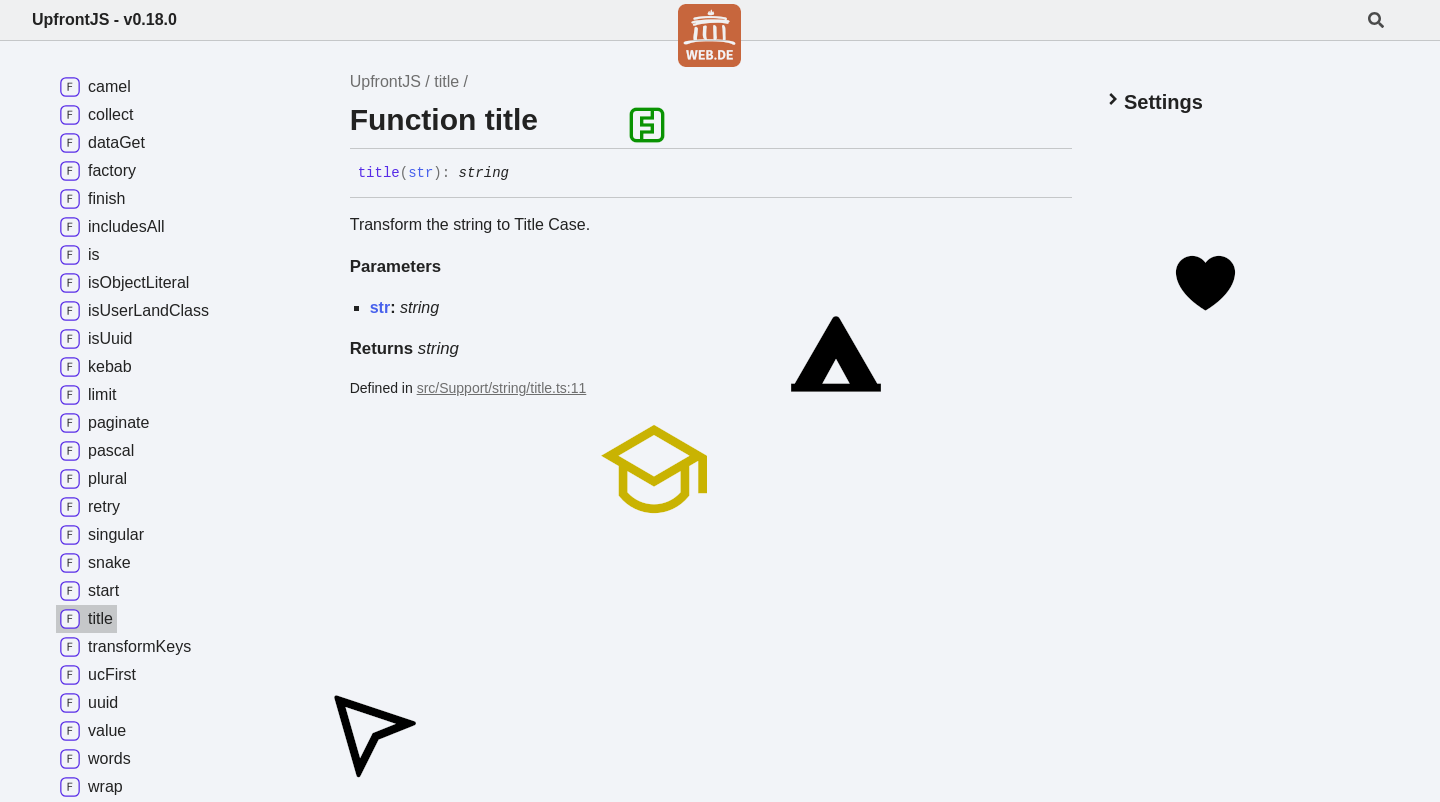 Image resolution: width=1440 pixels, height=802 pixels. What do you see at coordinates (647, 125) in the screenshot?
I see `open friendica social network` at bounding box center [647, 125].